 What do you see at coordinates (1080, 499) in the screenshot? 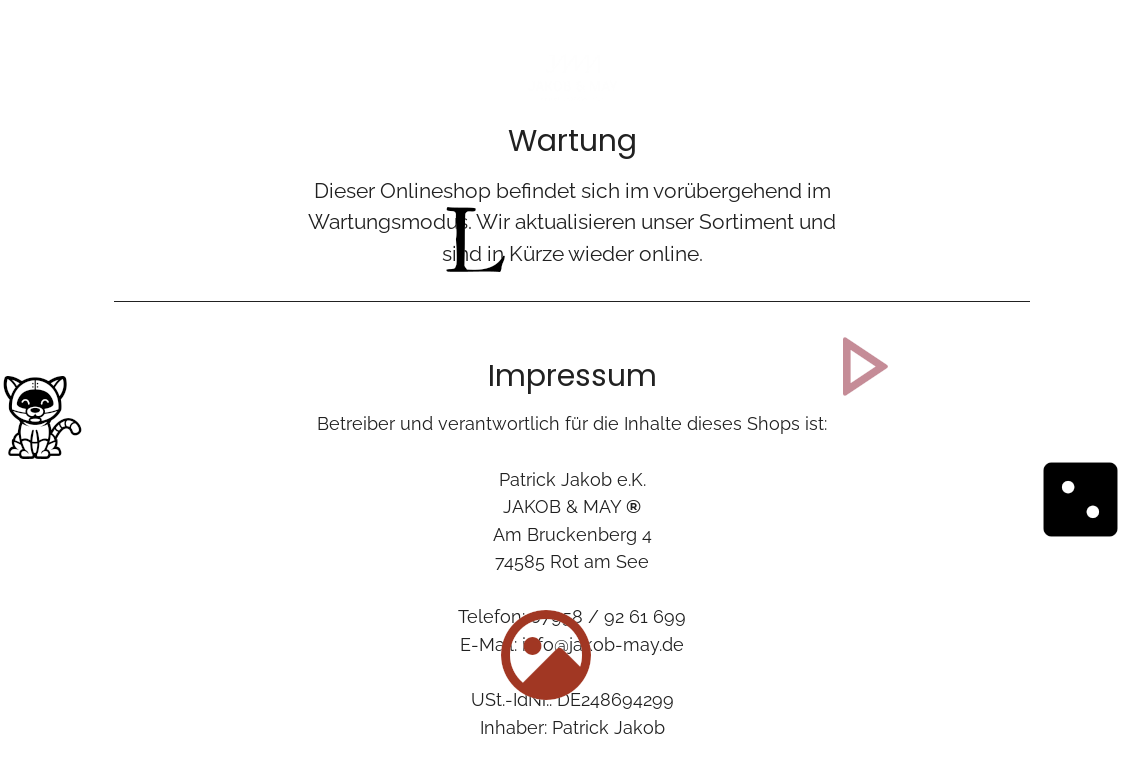
I see `roll the dice or randomize selection` at bounding box center [1080, 499].